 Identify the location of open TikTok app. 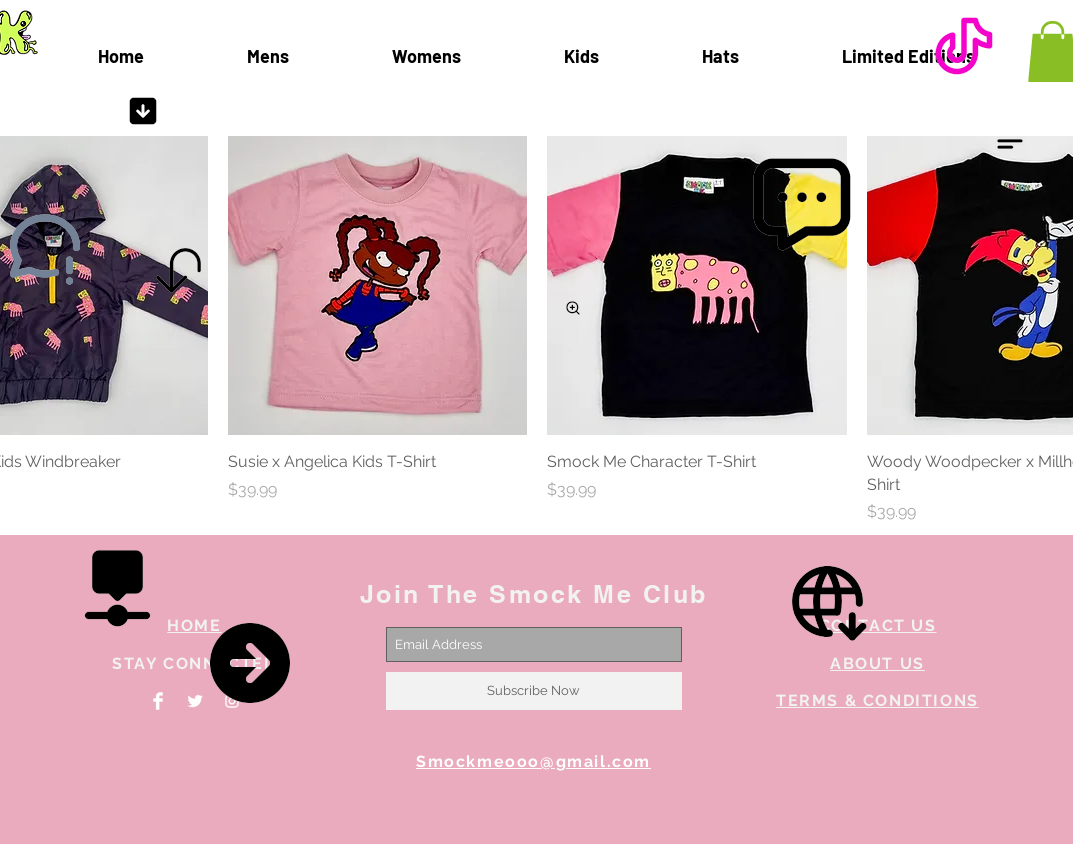
(964, 46).